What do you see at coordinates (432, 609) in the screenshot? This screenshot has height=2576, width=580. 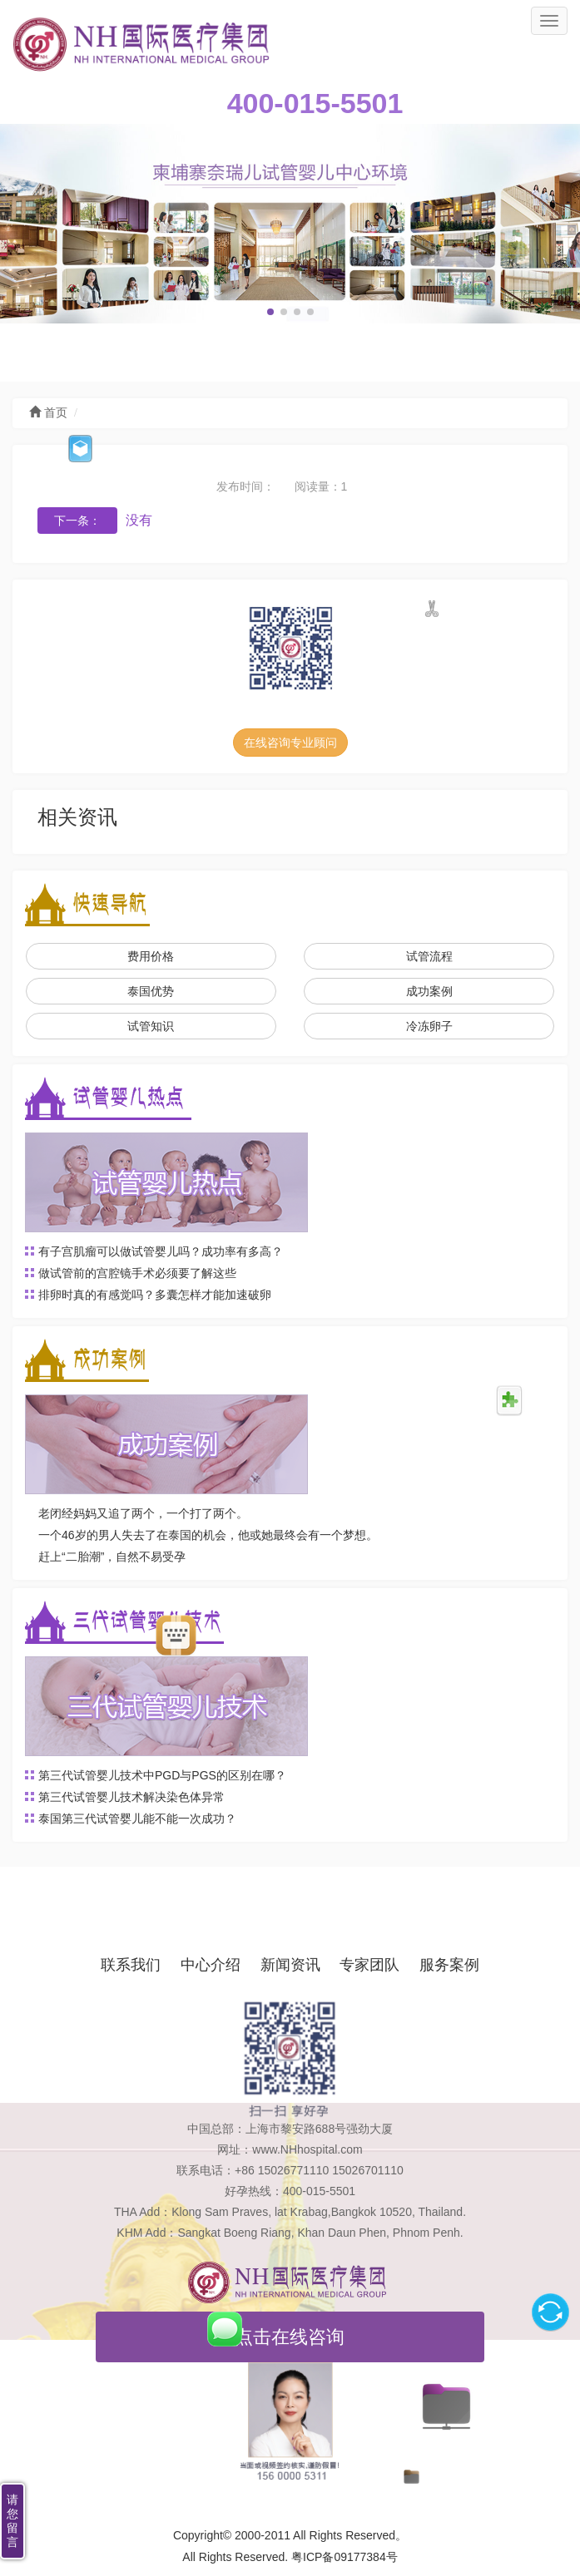 I see `cut selected content to clipboard` at bounding box center [432, 609].